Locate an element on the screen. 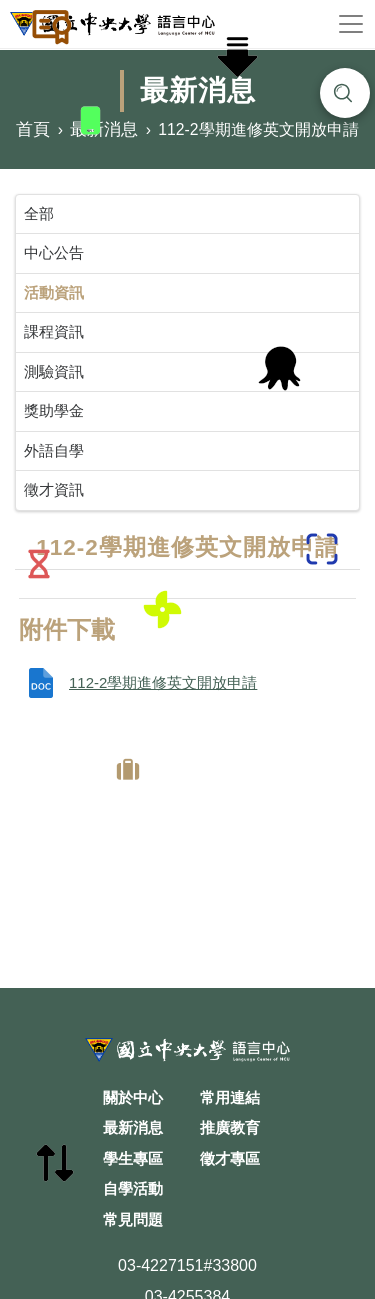  access travel or trip planning features is located at coordinates (128, 770).